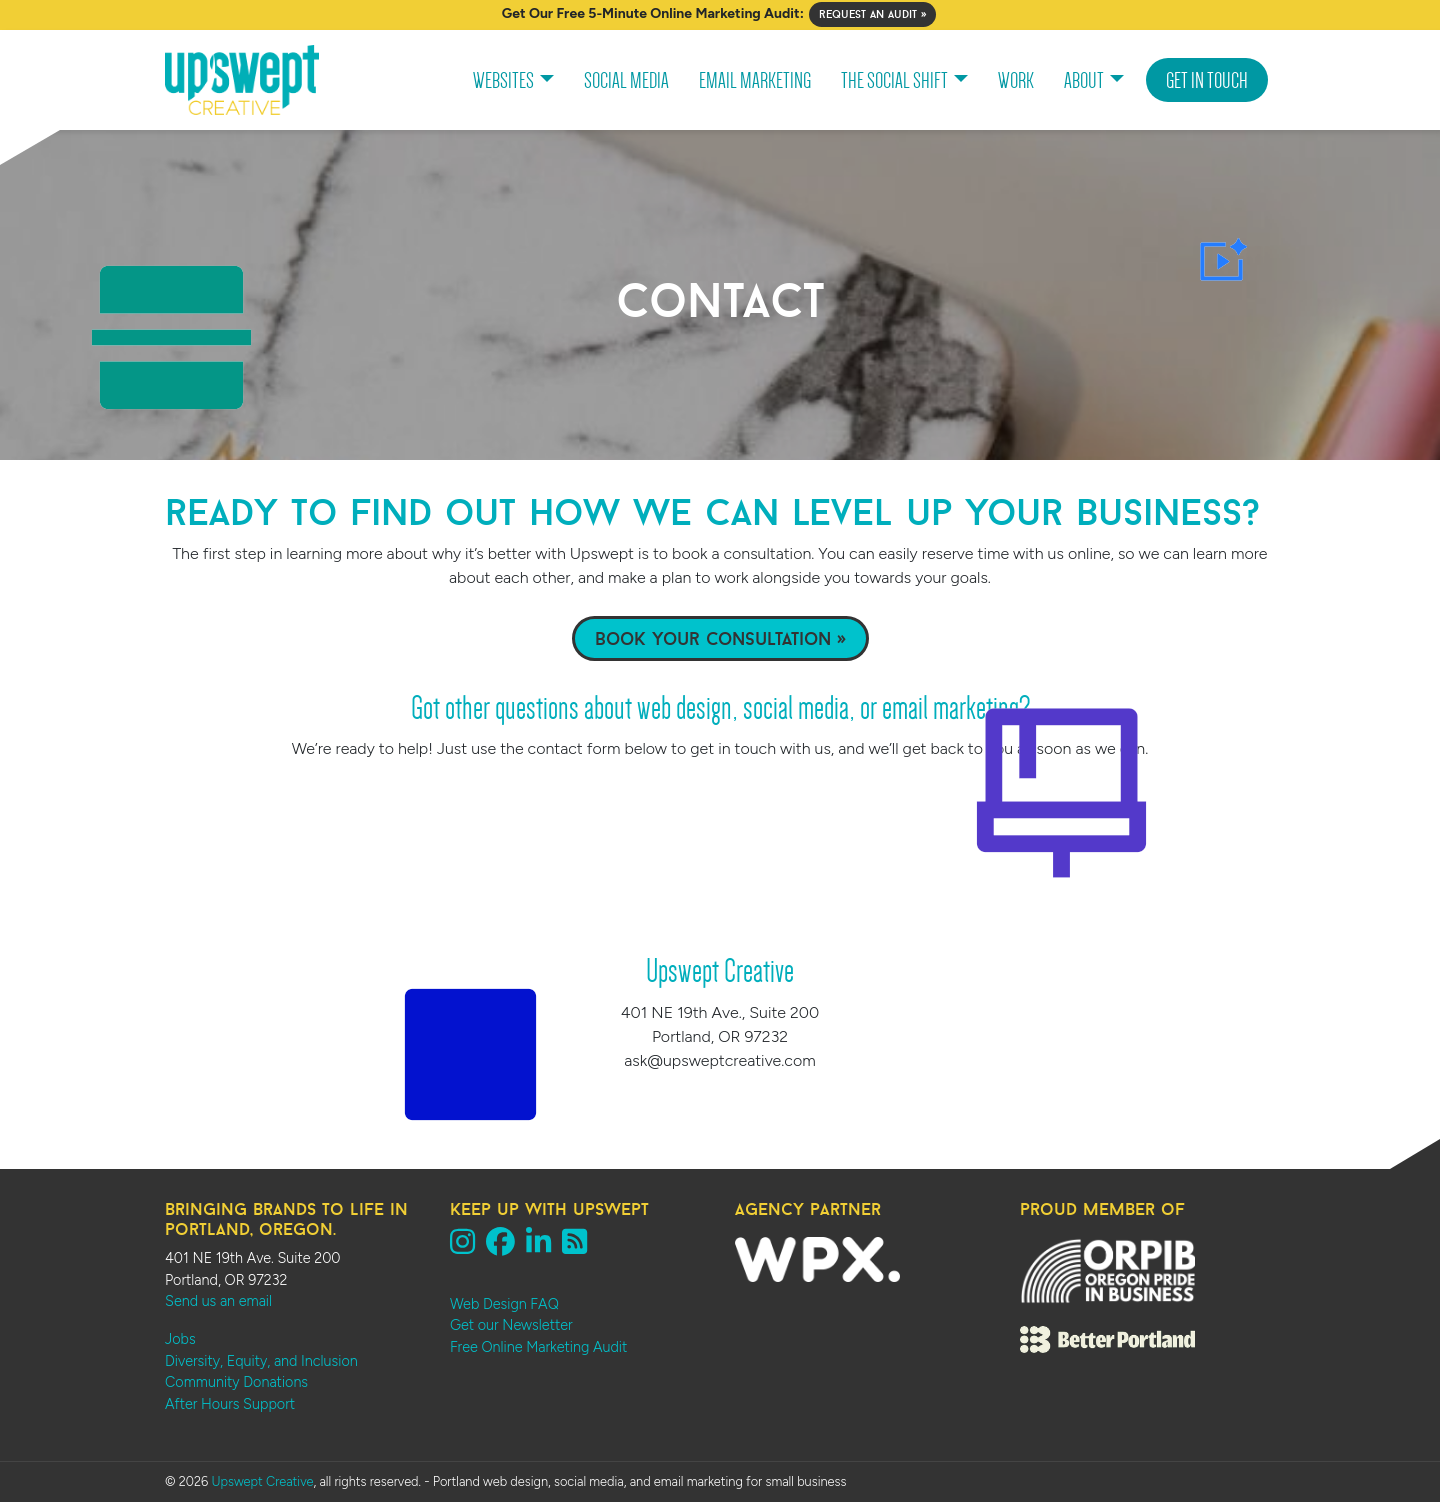 This screenshot has width=1440, height=1502. What do you see at coordinates (1221, 261) in the screenshot?
I see `access AI-powered video generation tools` at bounding box center [1221, 261].